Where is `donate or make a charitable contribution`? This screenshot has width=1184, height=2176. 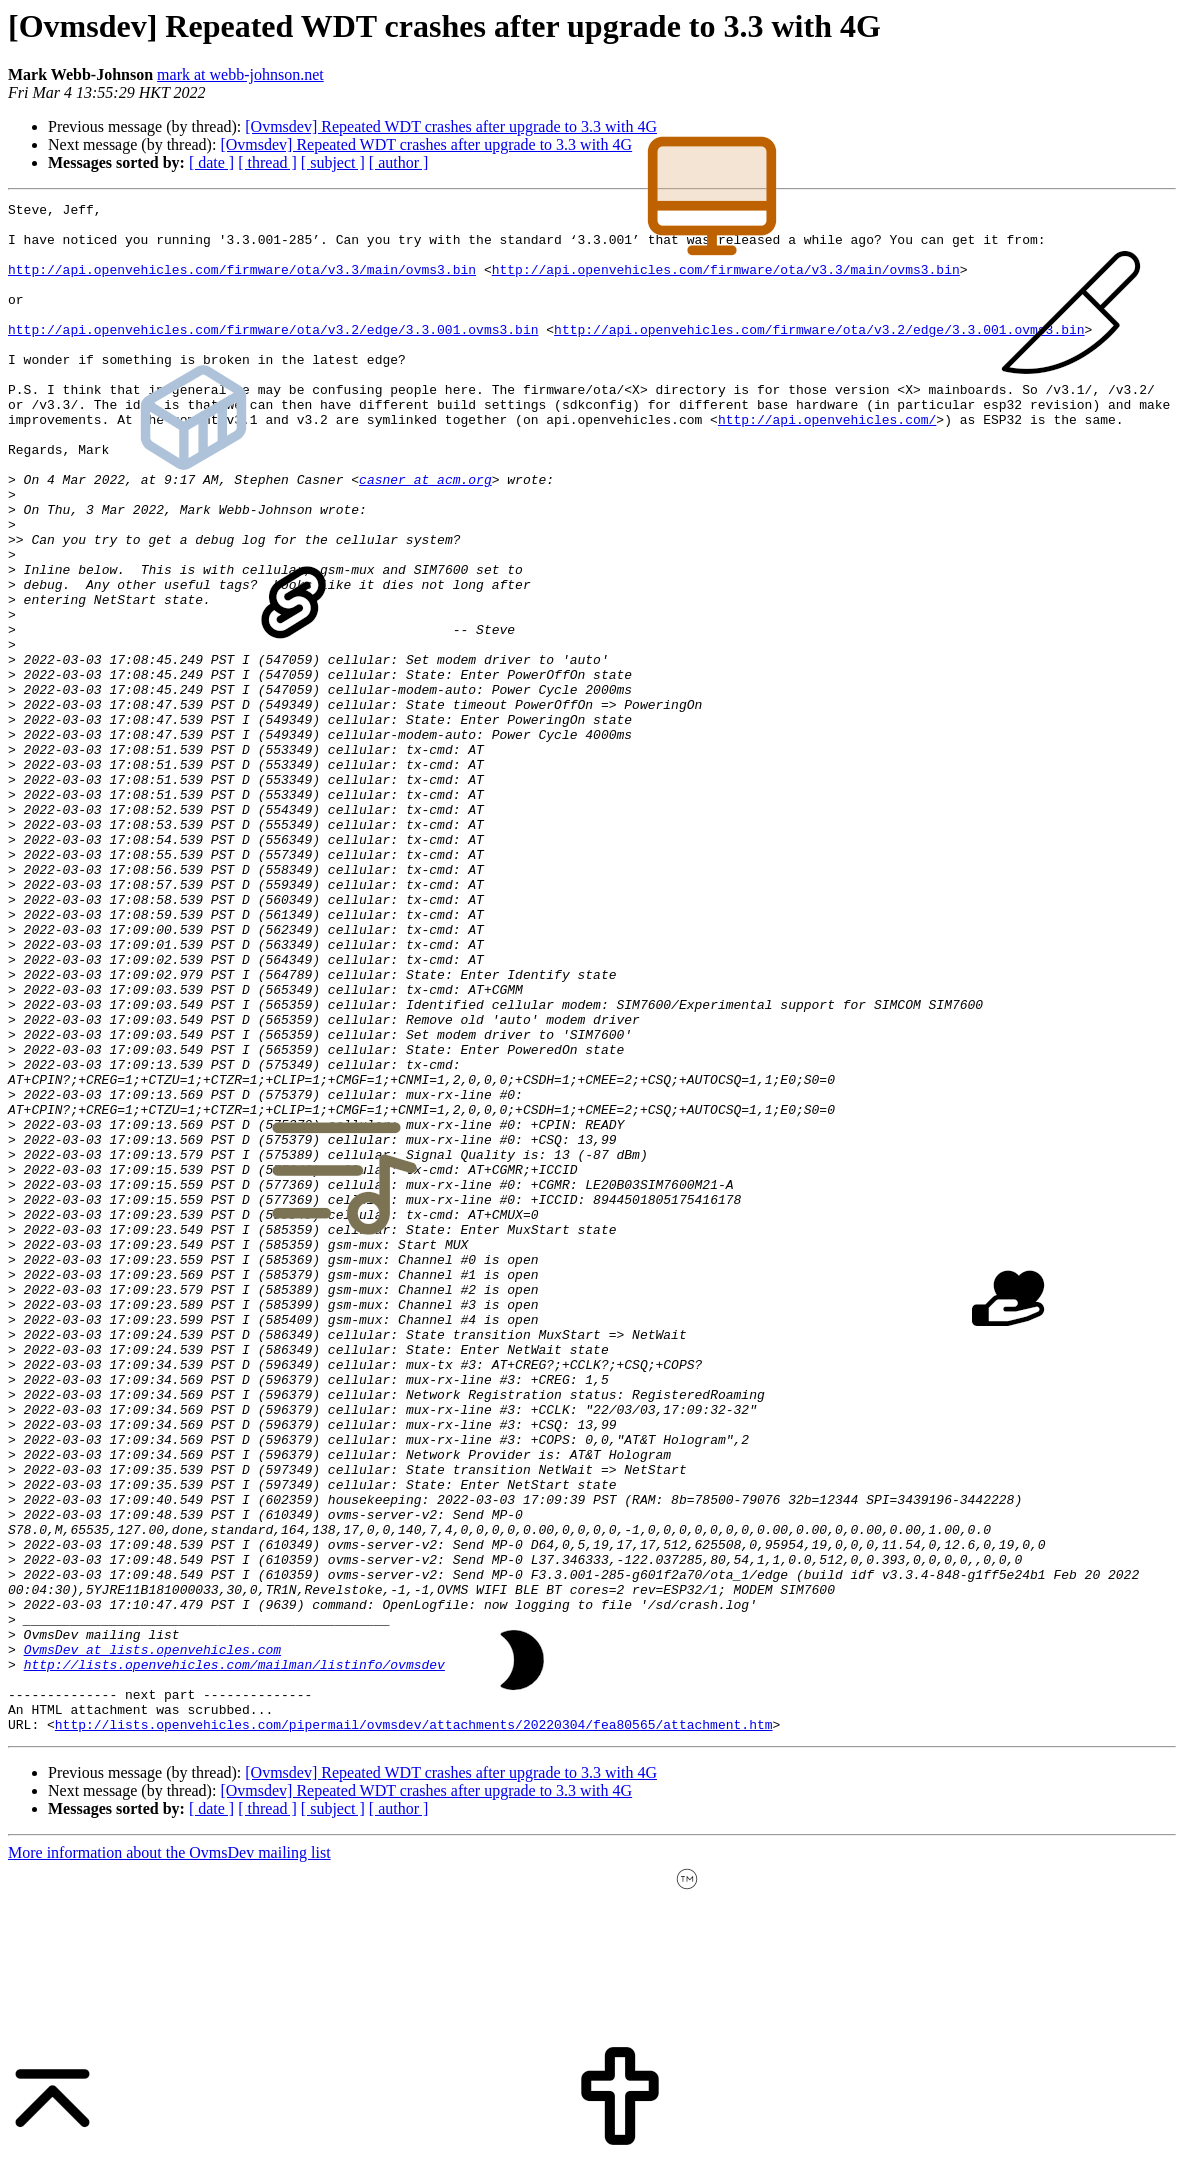 donate or make a charitable contribution is located at coordinates (1010, 1299).